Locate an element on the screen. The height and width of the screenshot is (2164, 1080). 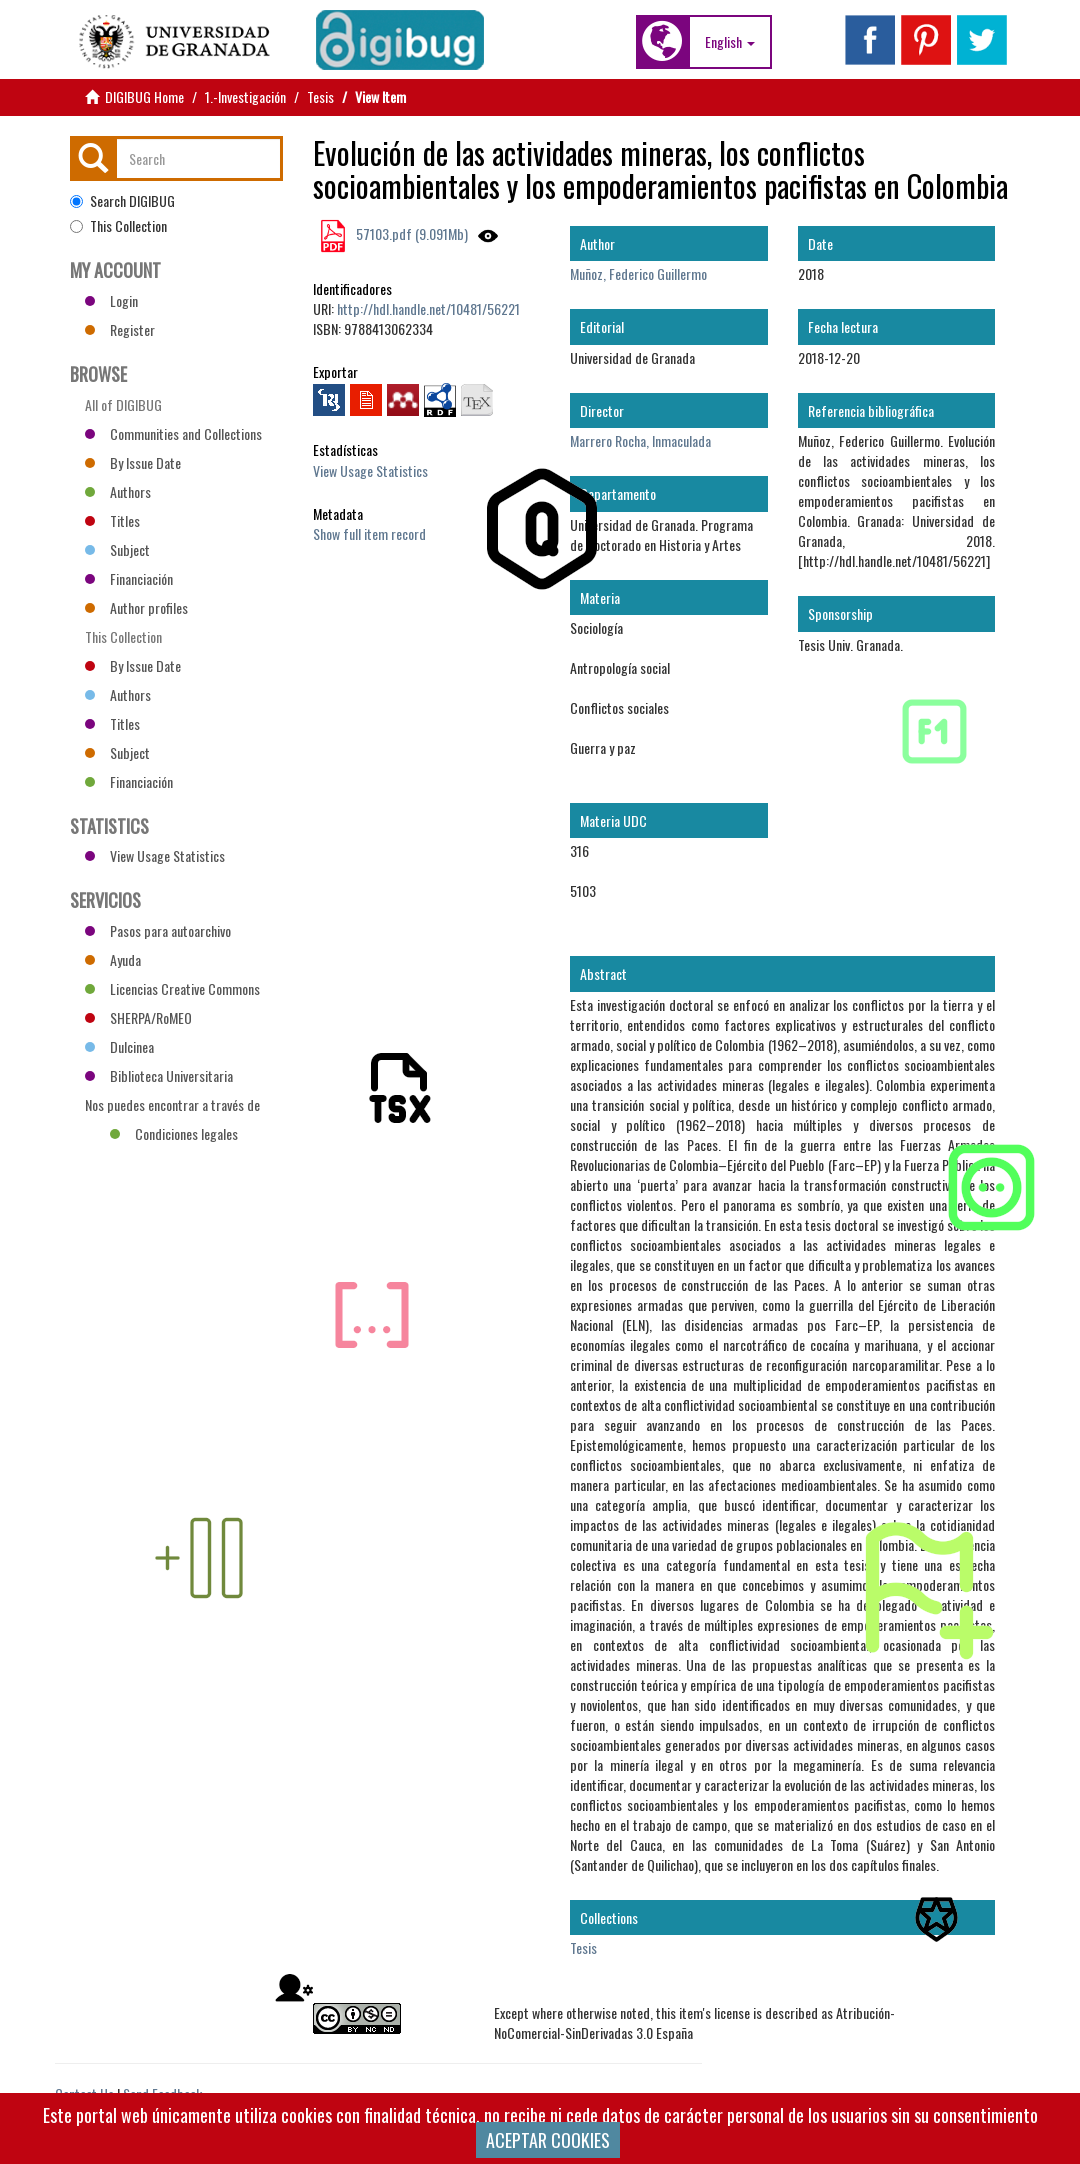
indicates a Q-labeled category or section is located at coordinates (542, 529).